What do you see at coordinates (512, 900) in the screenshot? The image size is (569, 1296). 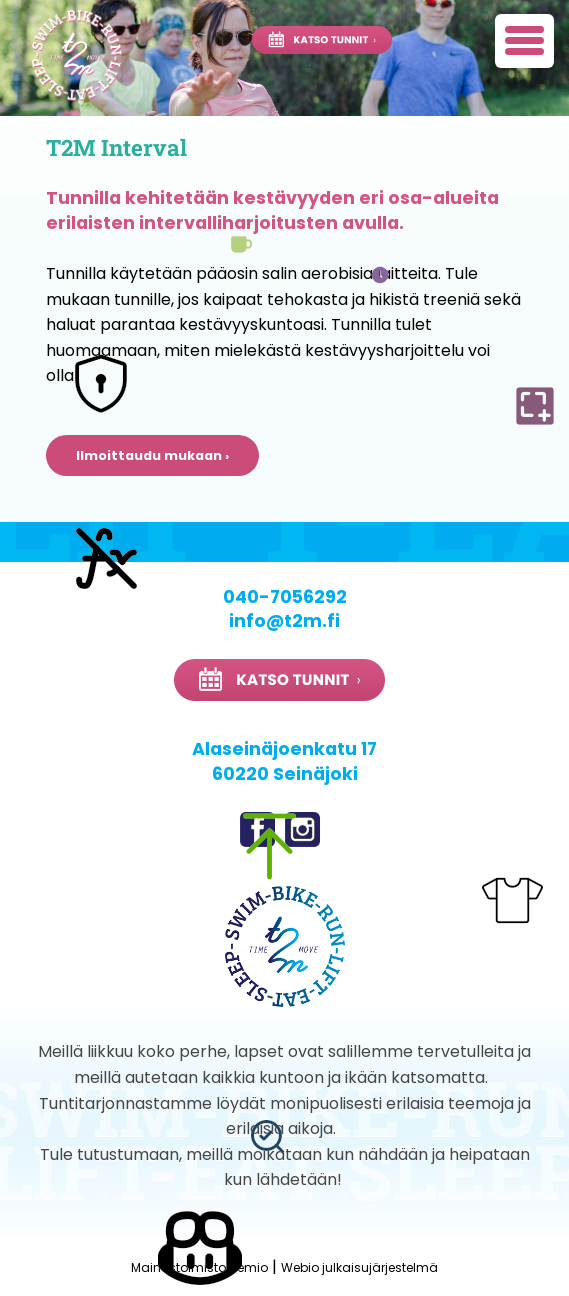 I see `browse clothing or apparel items` at bounding box center [512, 900].